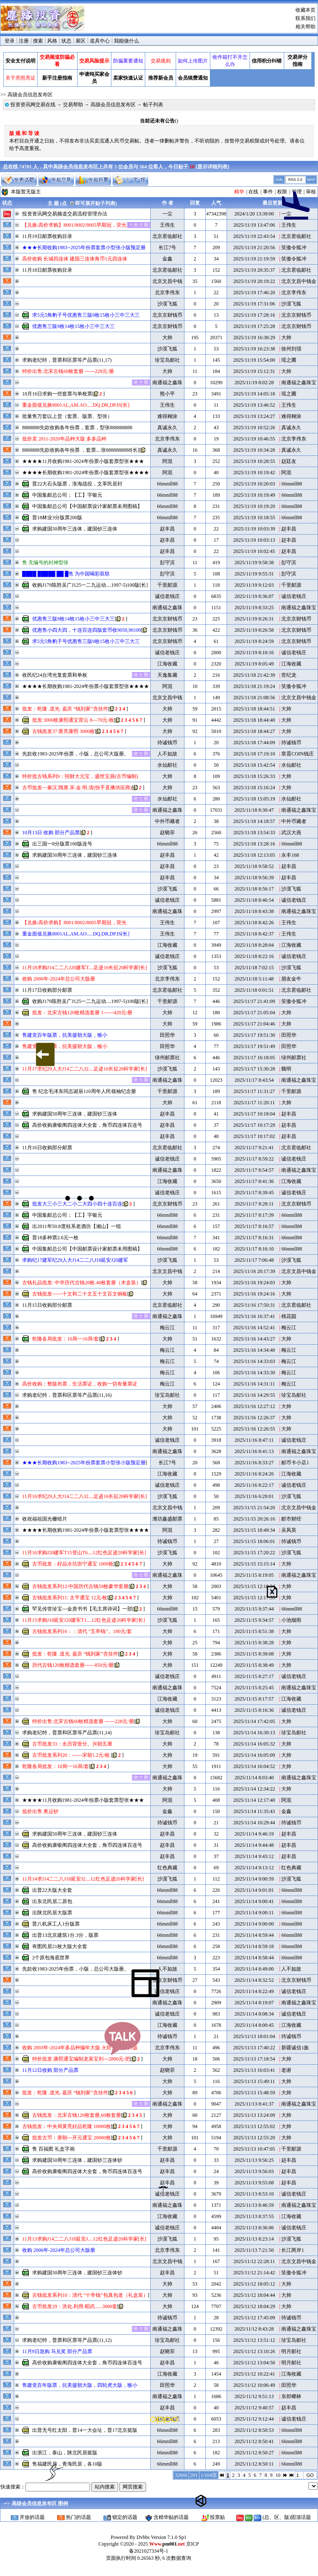  What do you see at coordinates (54, 2472) in the screenshot?
I see `sailfish os logo` at bounding box center [54, 2472].